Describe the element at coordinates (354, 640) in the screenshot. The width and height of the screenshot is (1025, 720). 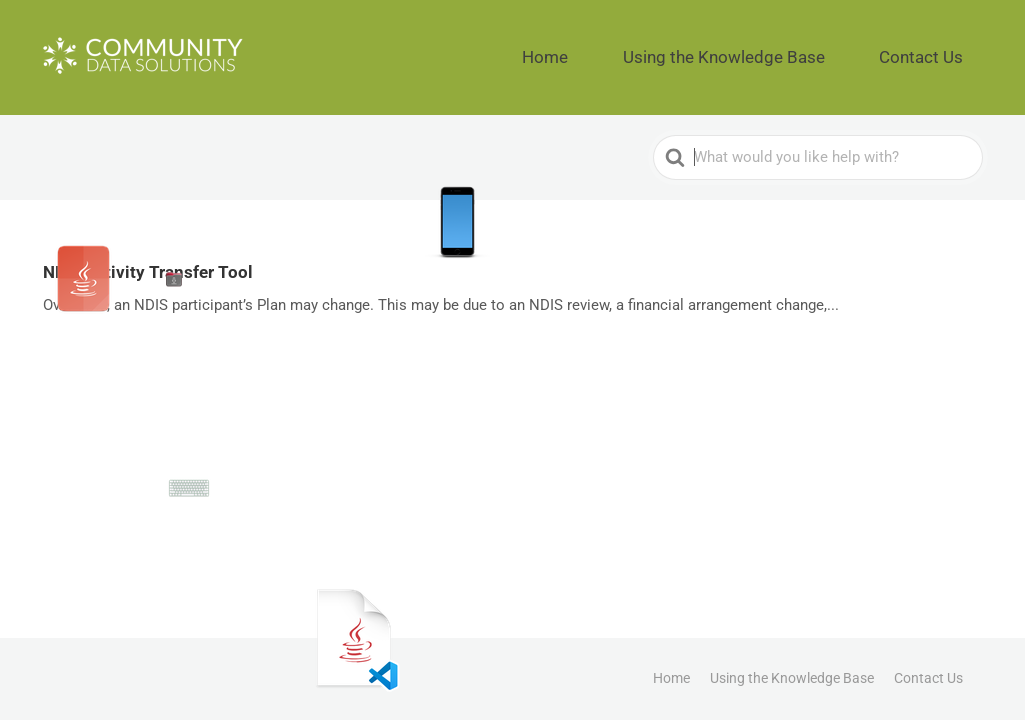
I see `open a Java file in Visual Studio Code` at that location.